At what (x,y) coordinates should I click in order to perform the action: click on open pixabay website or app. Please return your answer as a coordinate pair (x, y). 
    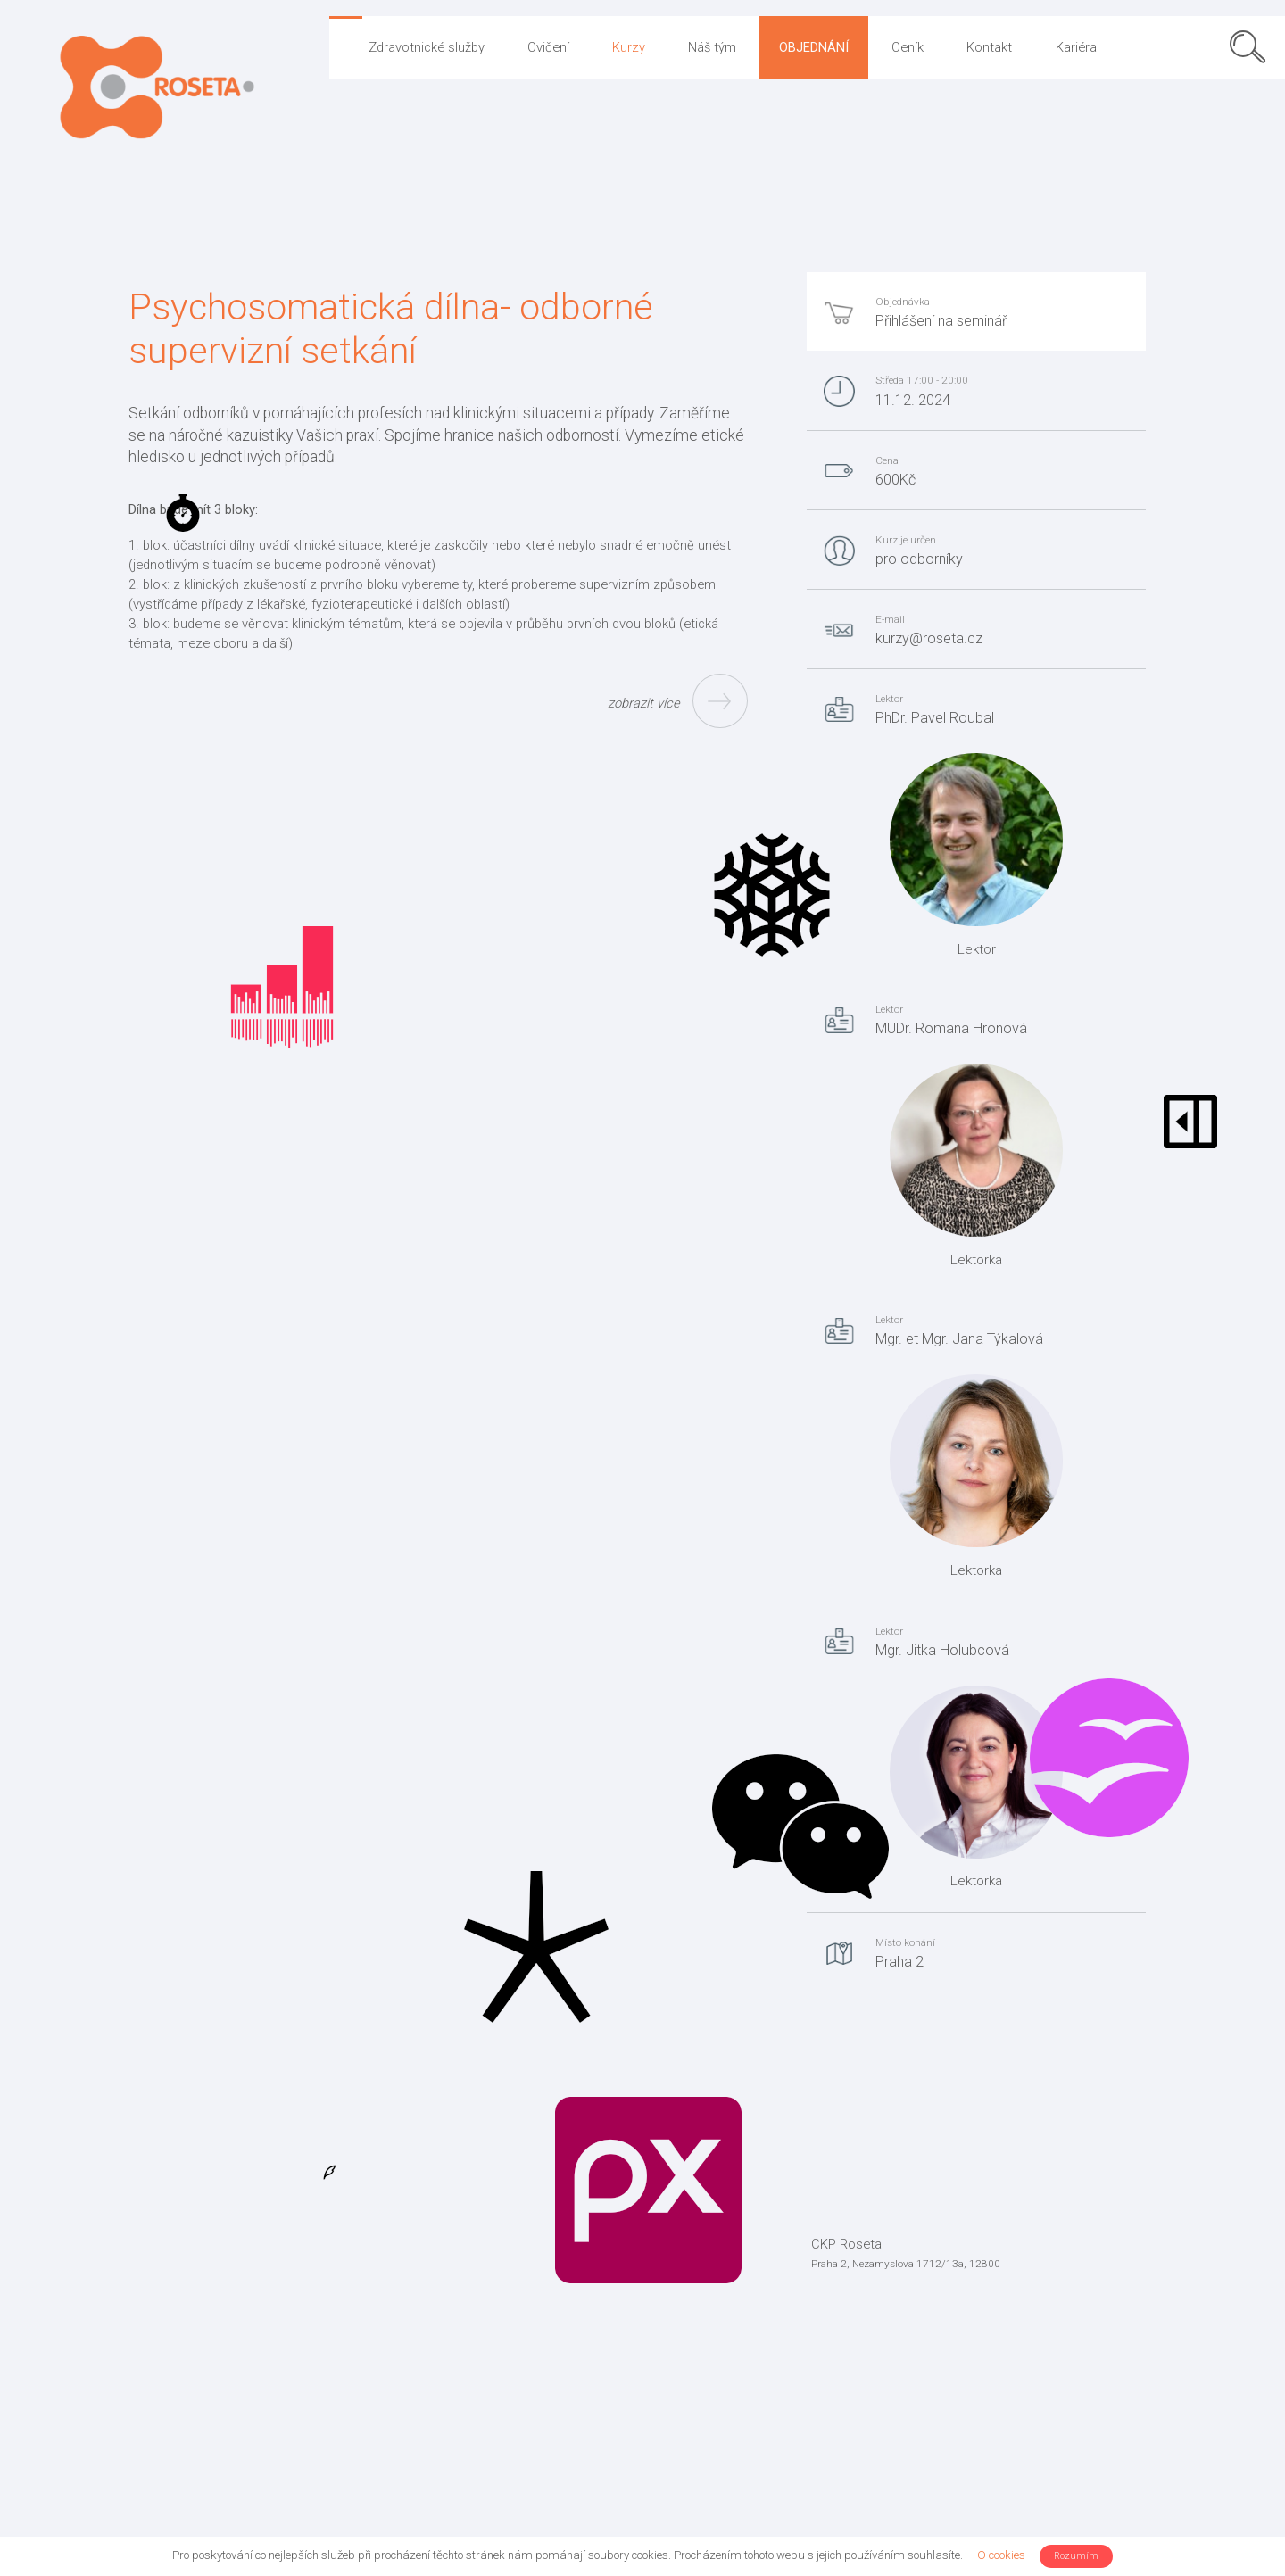
    Looking at the image, I should click on (648, 2190).